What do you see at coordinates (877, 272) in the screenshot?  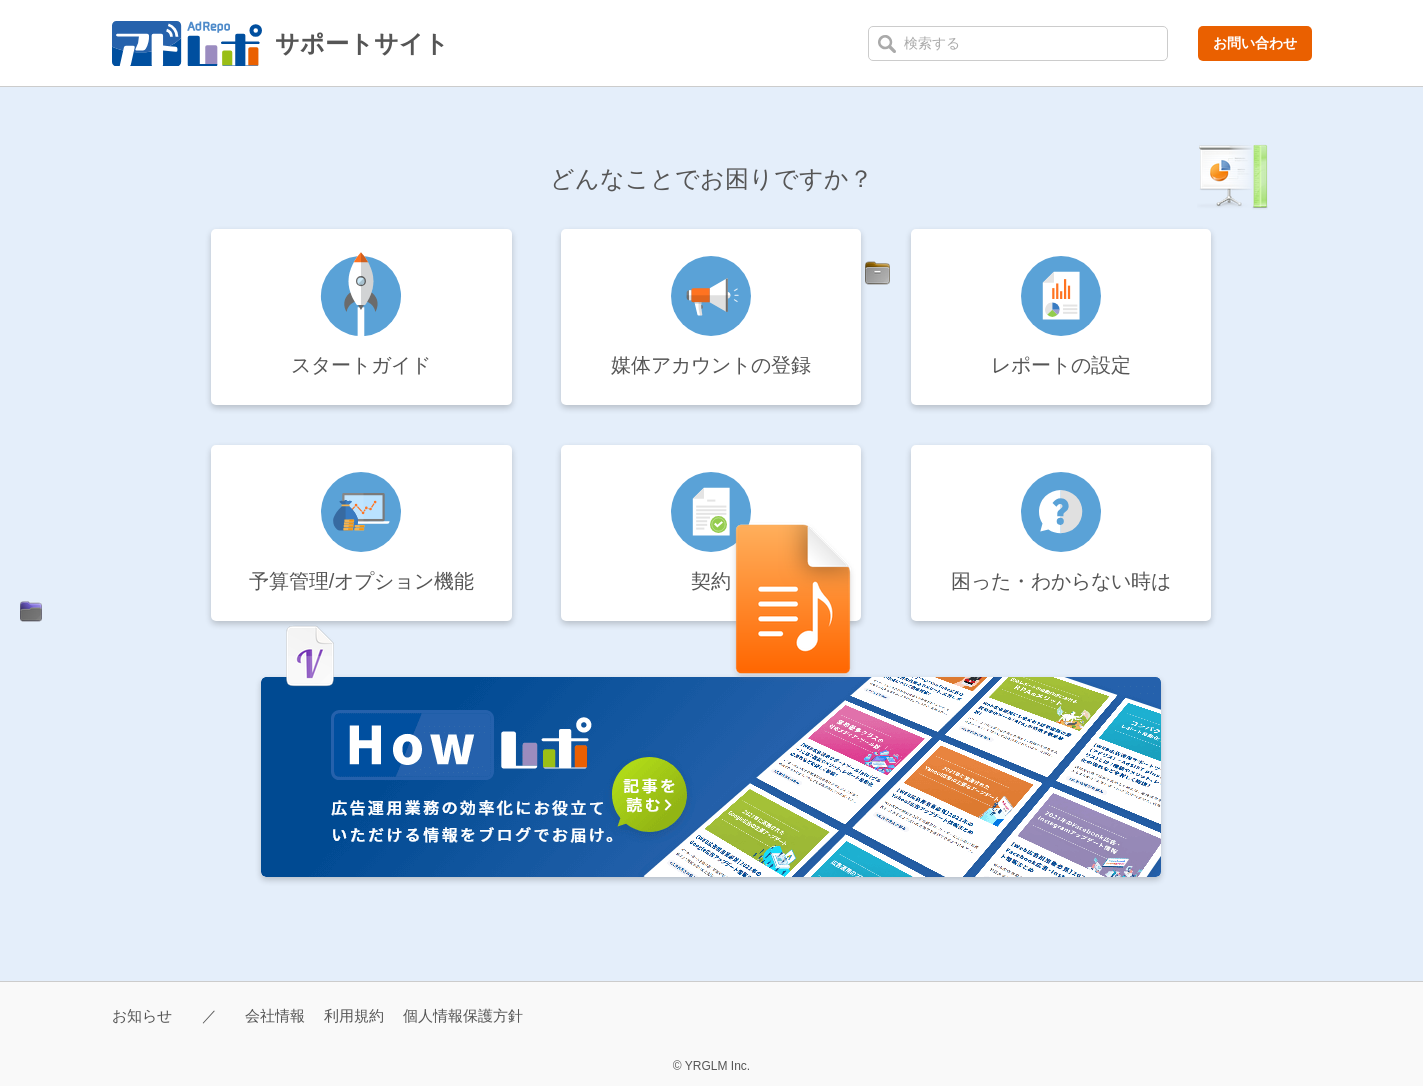 I see `open the file manager` at bounding box center [877, 272].